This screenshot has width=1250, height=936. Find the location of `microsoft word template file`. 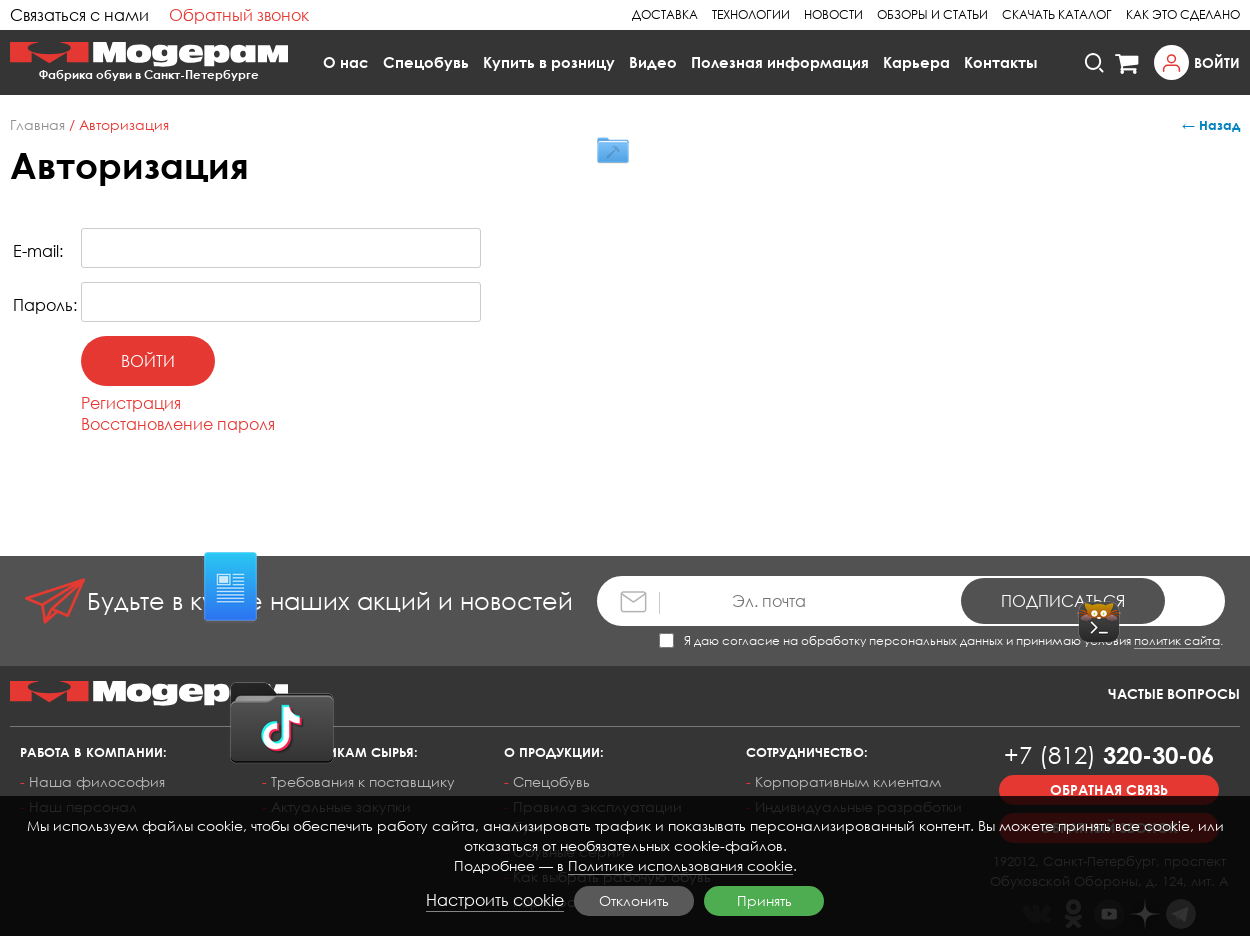

microsoft word template file is located at coordinates (230, 587).